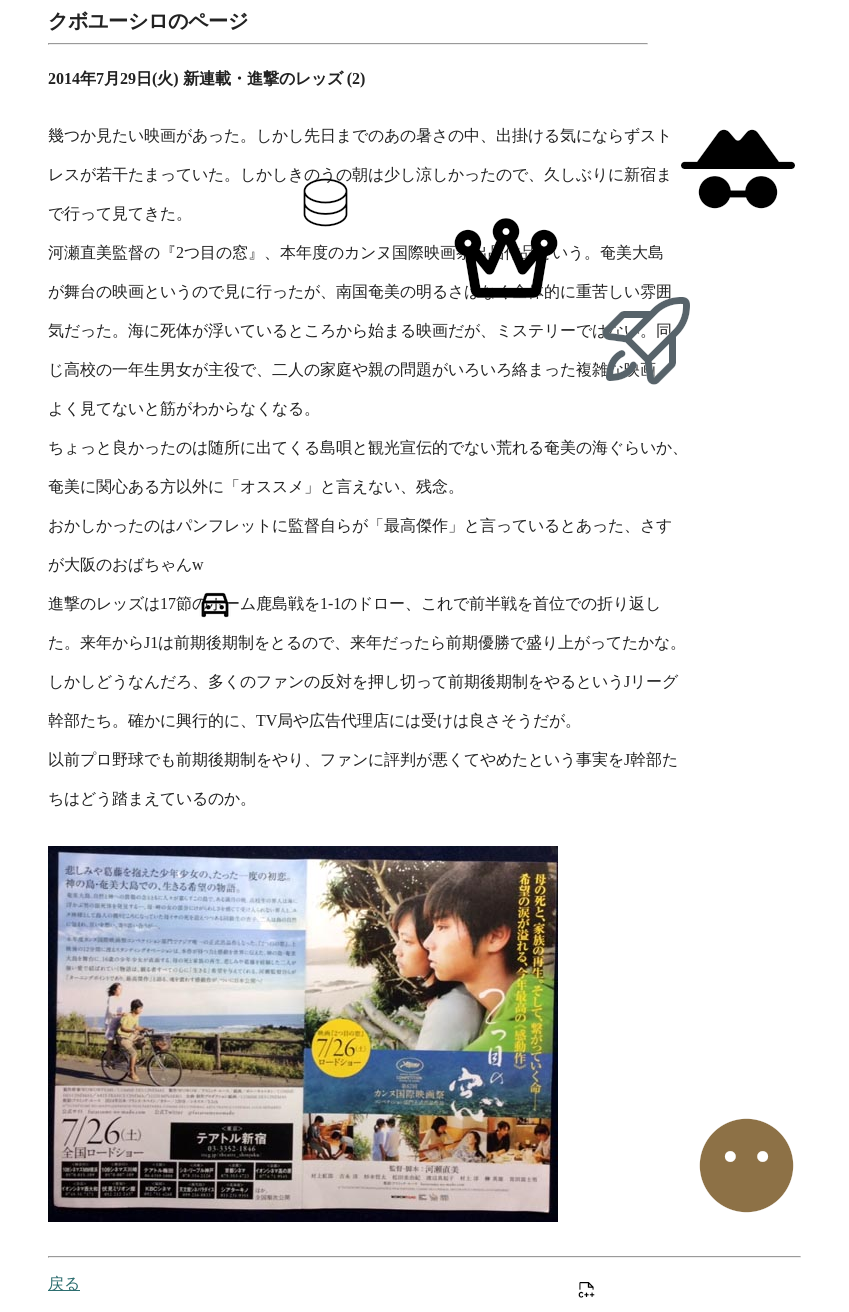 The width and height of the screenshot is (849, 1312). Describe the element at coordinates (506, 263) in the screenshot. I see `indicates premium or VIP membership status` at that location.